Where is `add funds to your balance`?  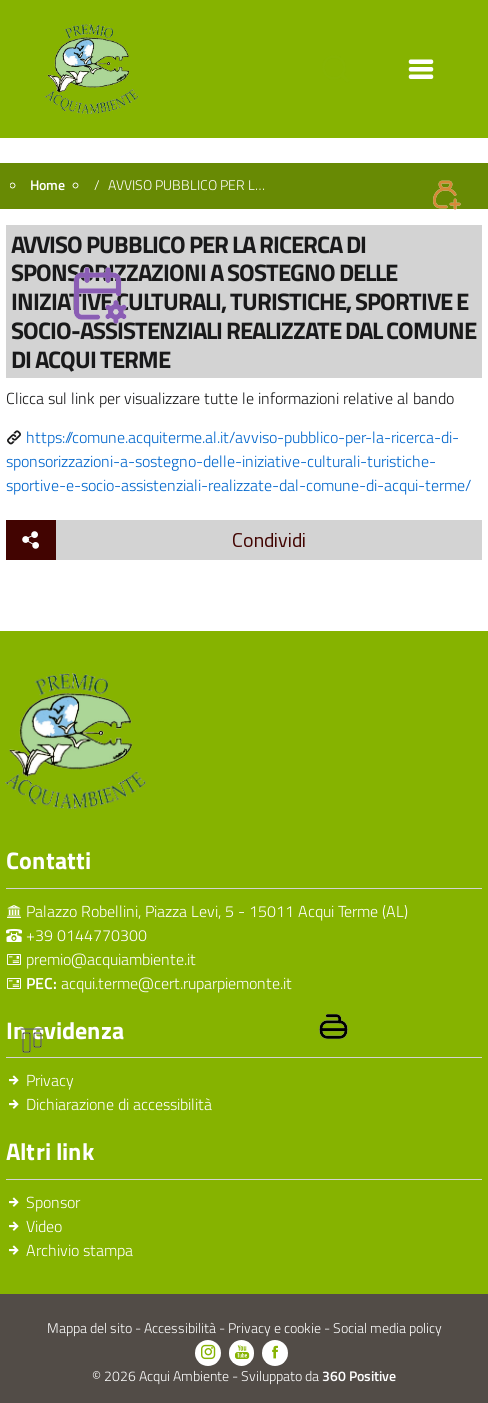 add funds to your balance is located at coordinates (445, 194).